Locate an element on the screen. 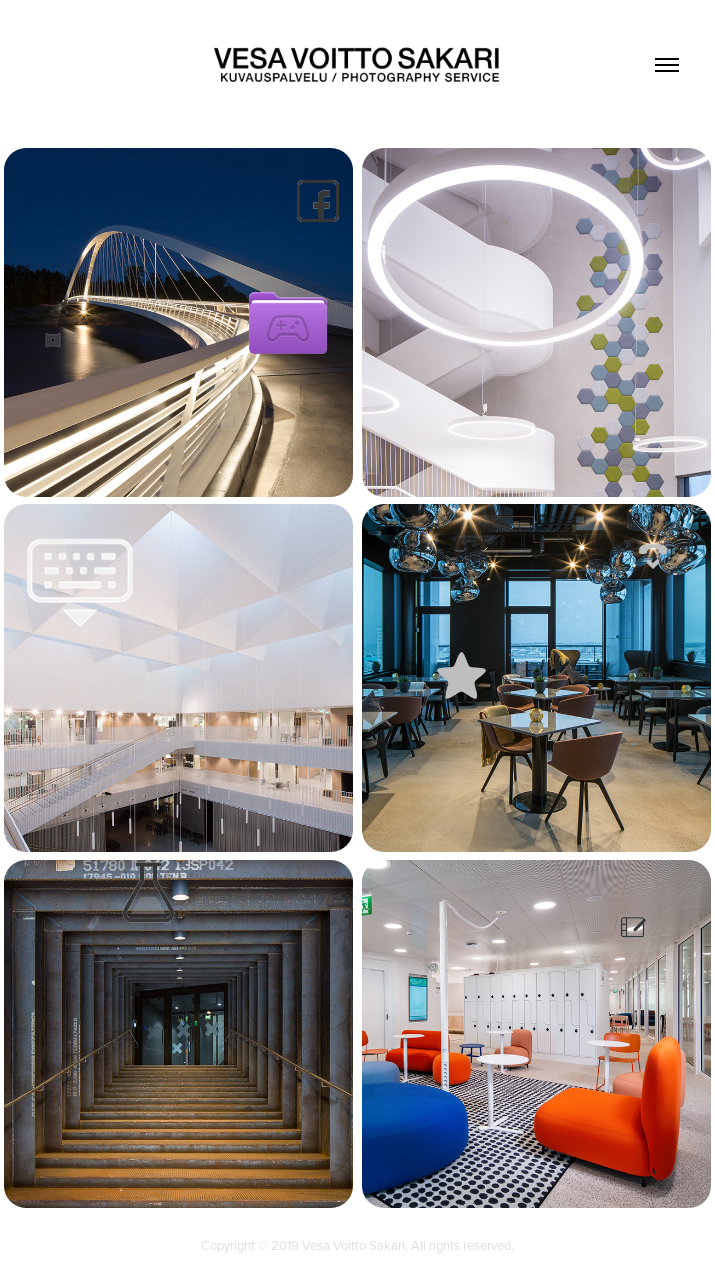 Image resolution: width=715 pixels, height=1283 pixels. open your games folder is located at coordinates (288, 323).